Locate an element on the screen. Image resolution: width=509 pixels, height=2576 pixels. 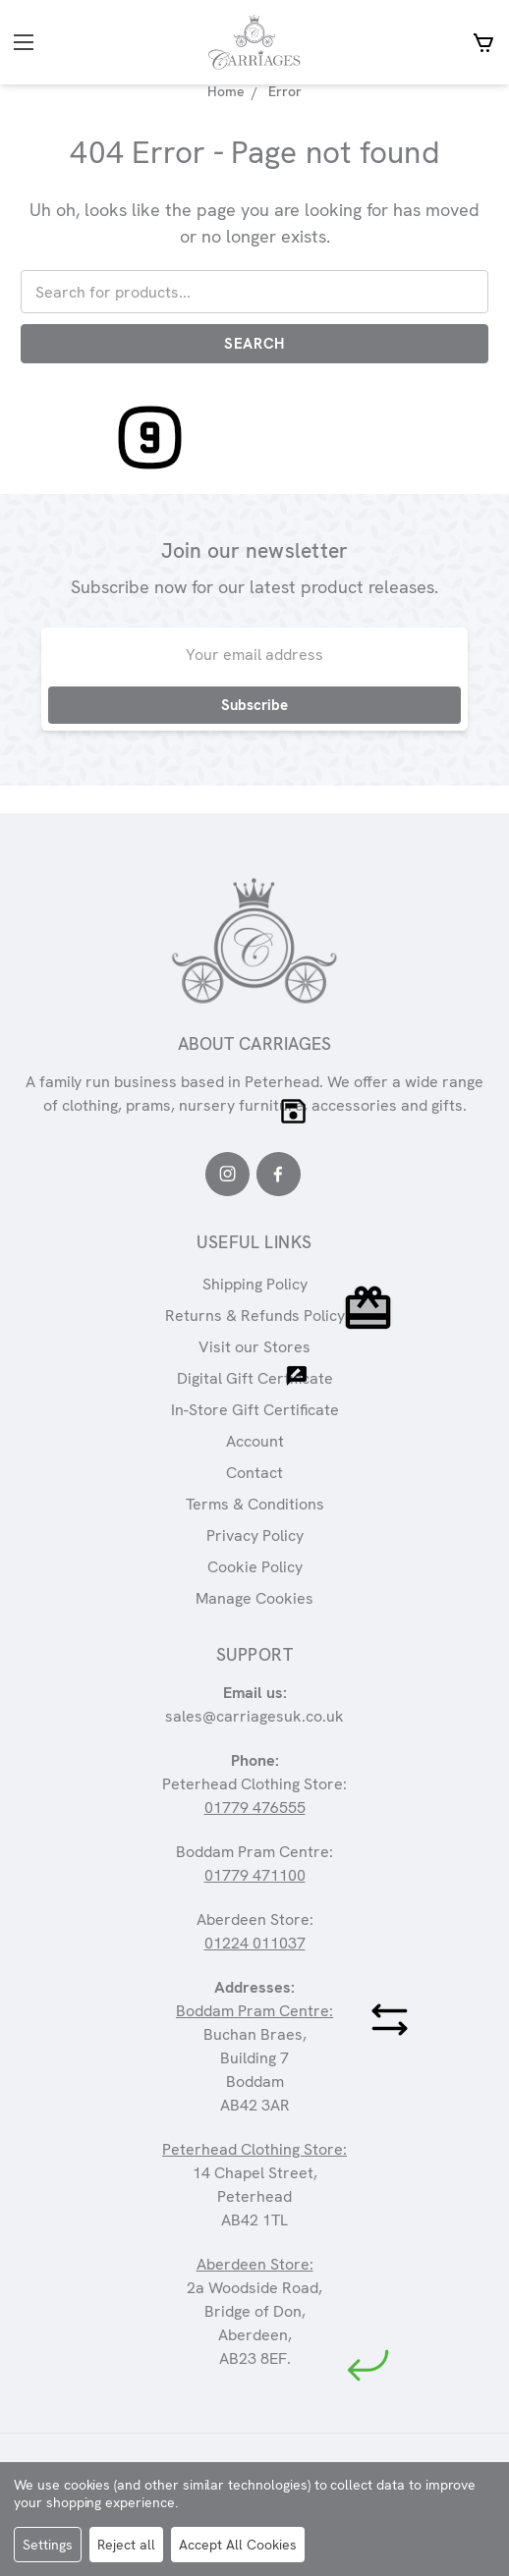
redeem a gift card or promotional code is located at coordinates (368, 1308).